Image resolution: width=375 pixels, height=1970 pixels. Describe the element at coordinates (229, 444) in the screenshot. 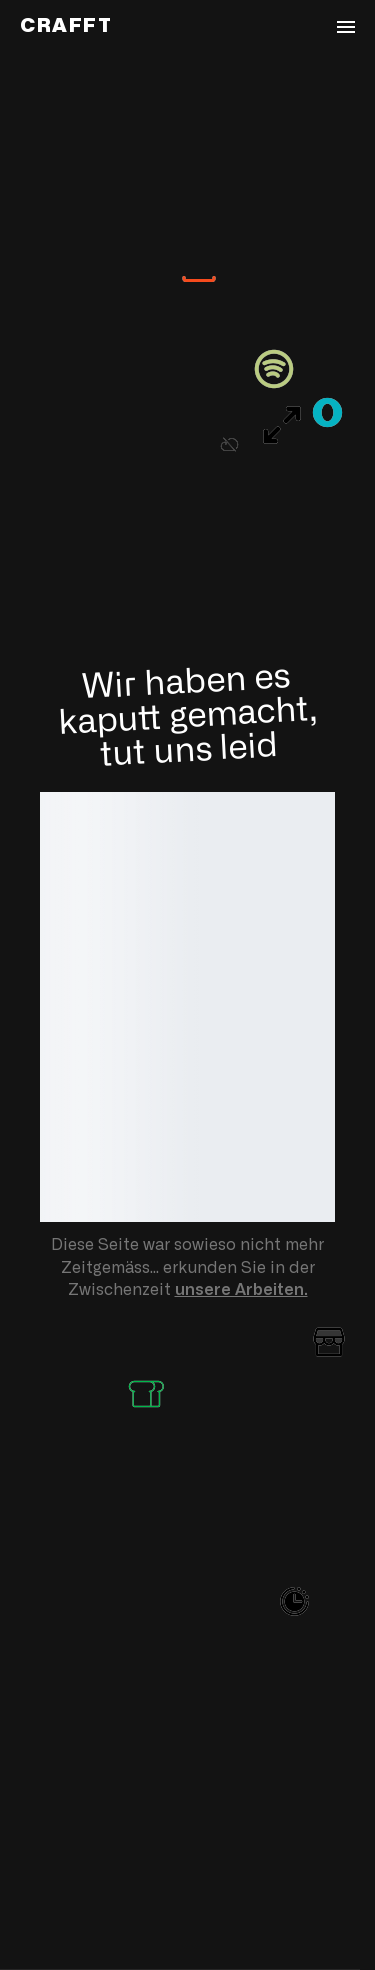

I see `cloud storage unavailable or offline` at that location.